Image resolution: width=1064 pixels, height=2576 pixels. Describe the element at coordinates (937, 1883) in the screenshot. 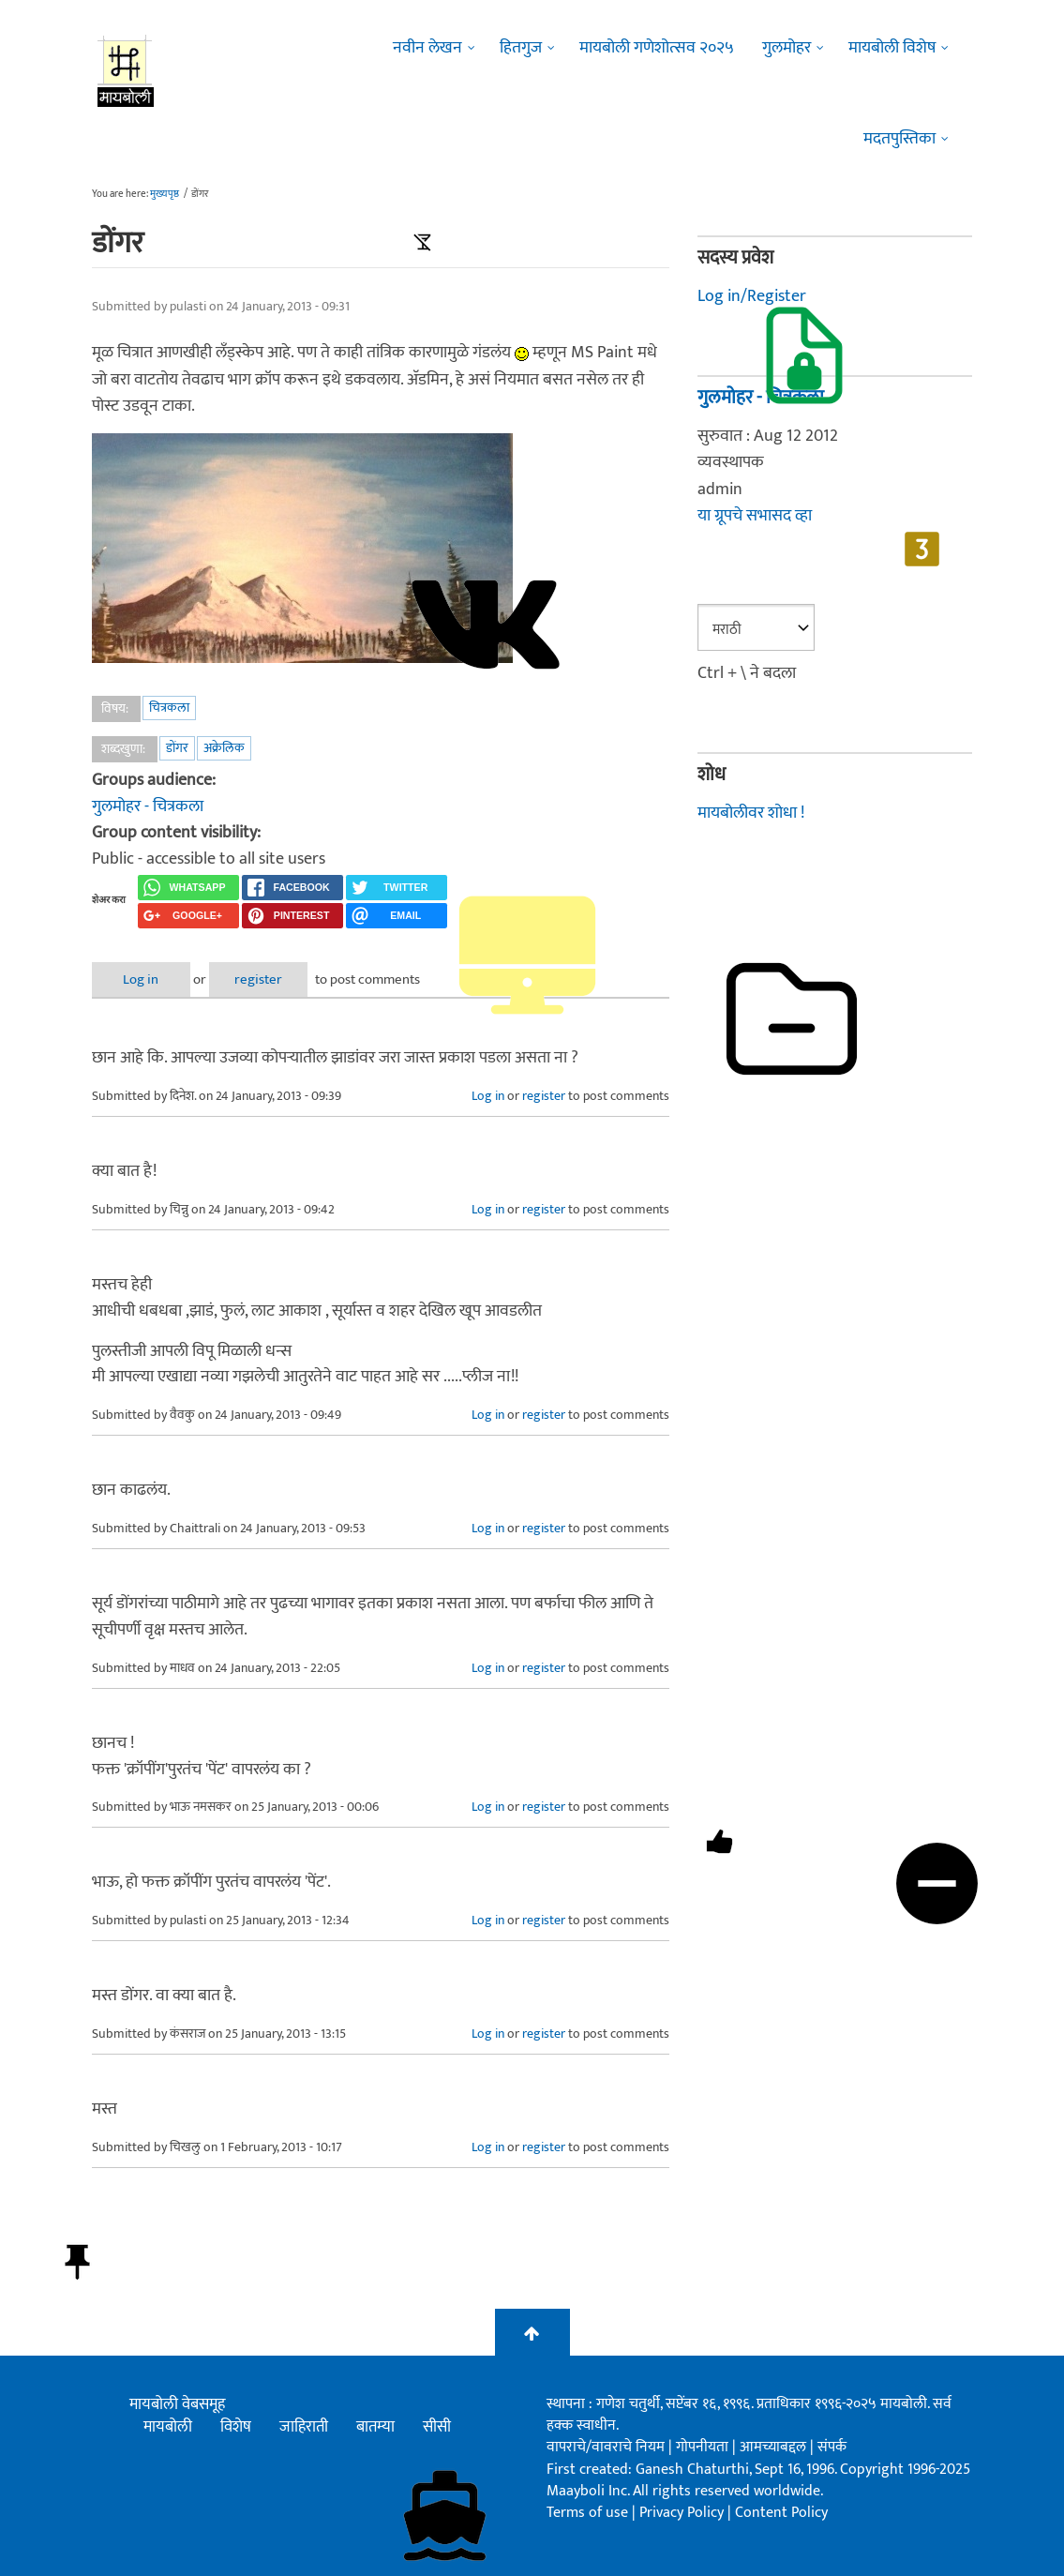

I see `remove an item from a list` at that location.